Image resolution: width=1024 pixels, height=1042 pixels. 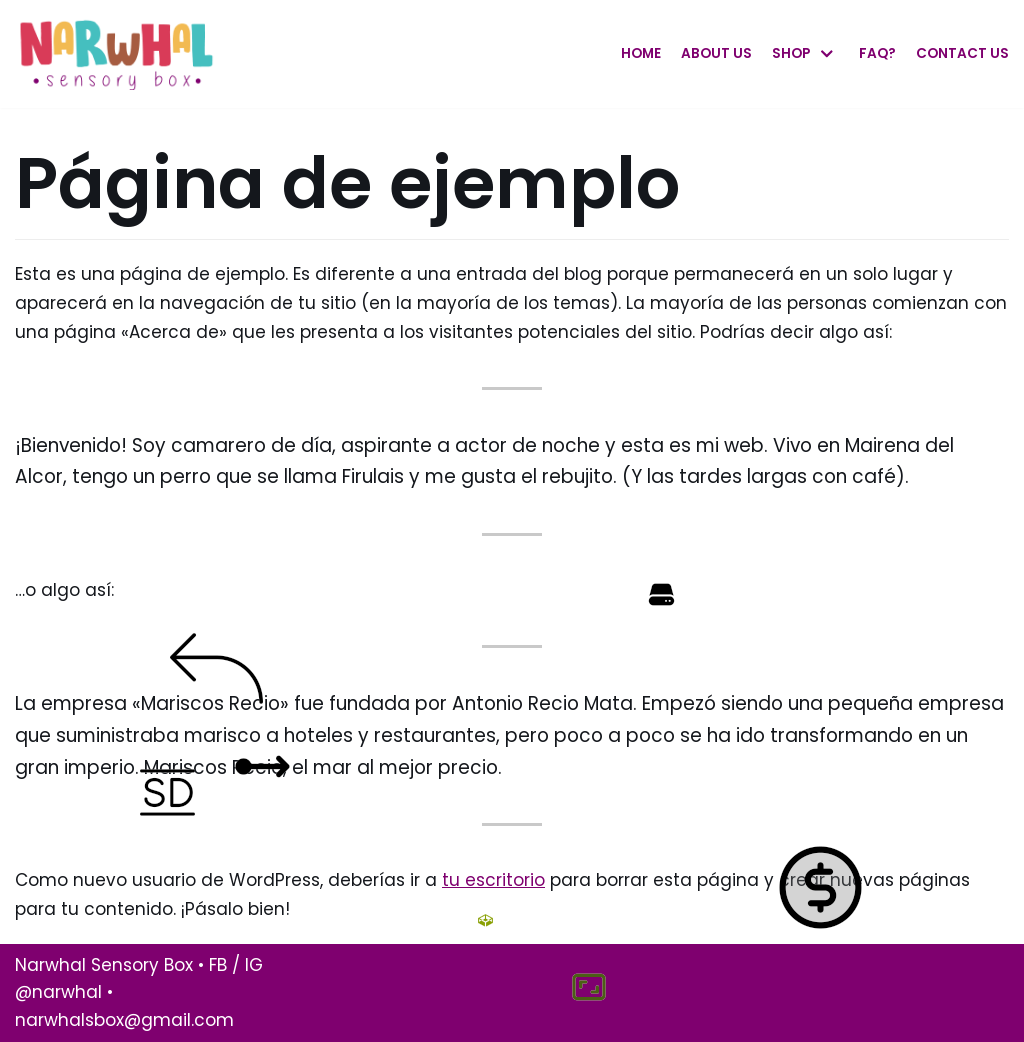 I want to click on proceed to the next step, so click(x=262, y=766).